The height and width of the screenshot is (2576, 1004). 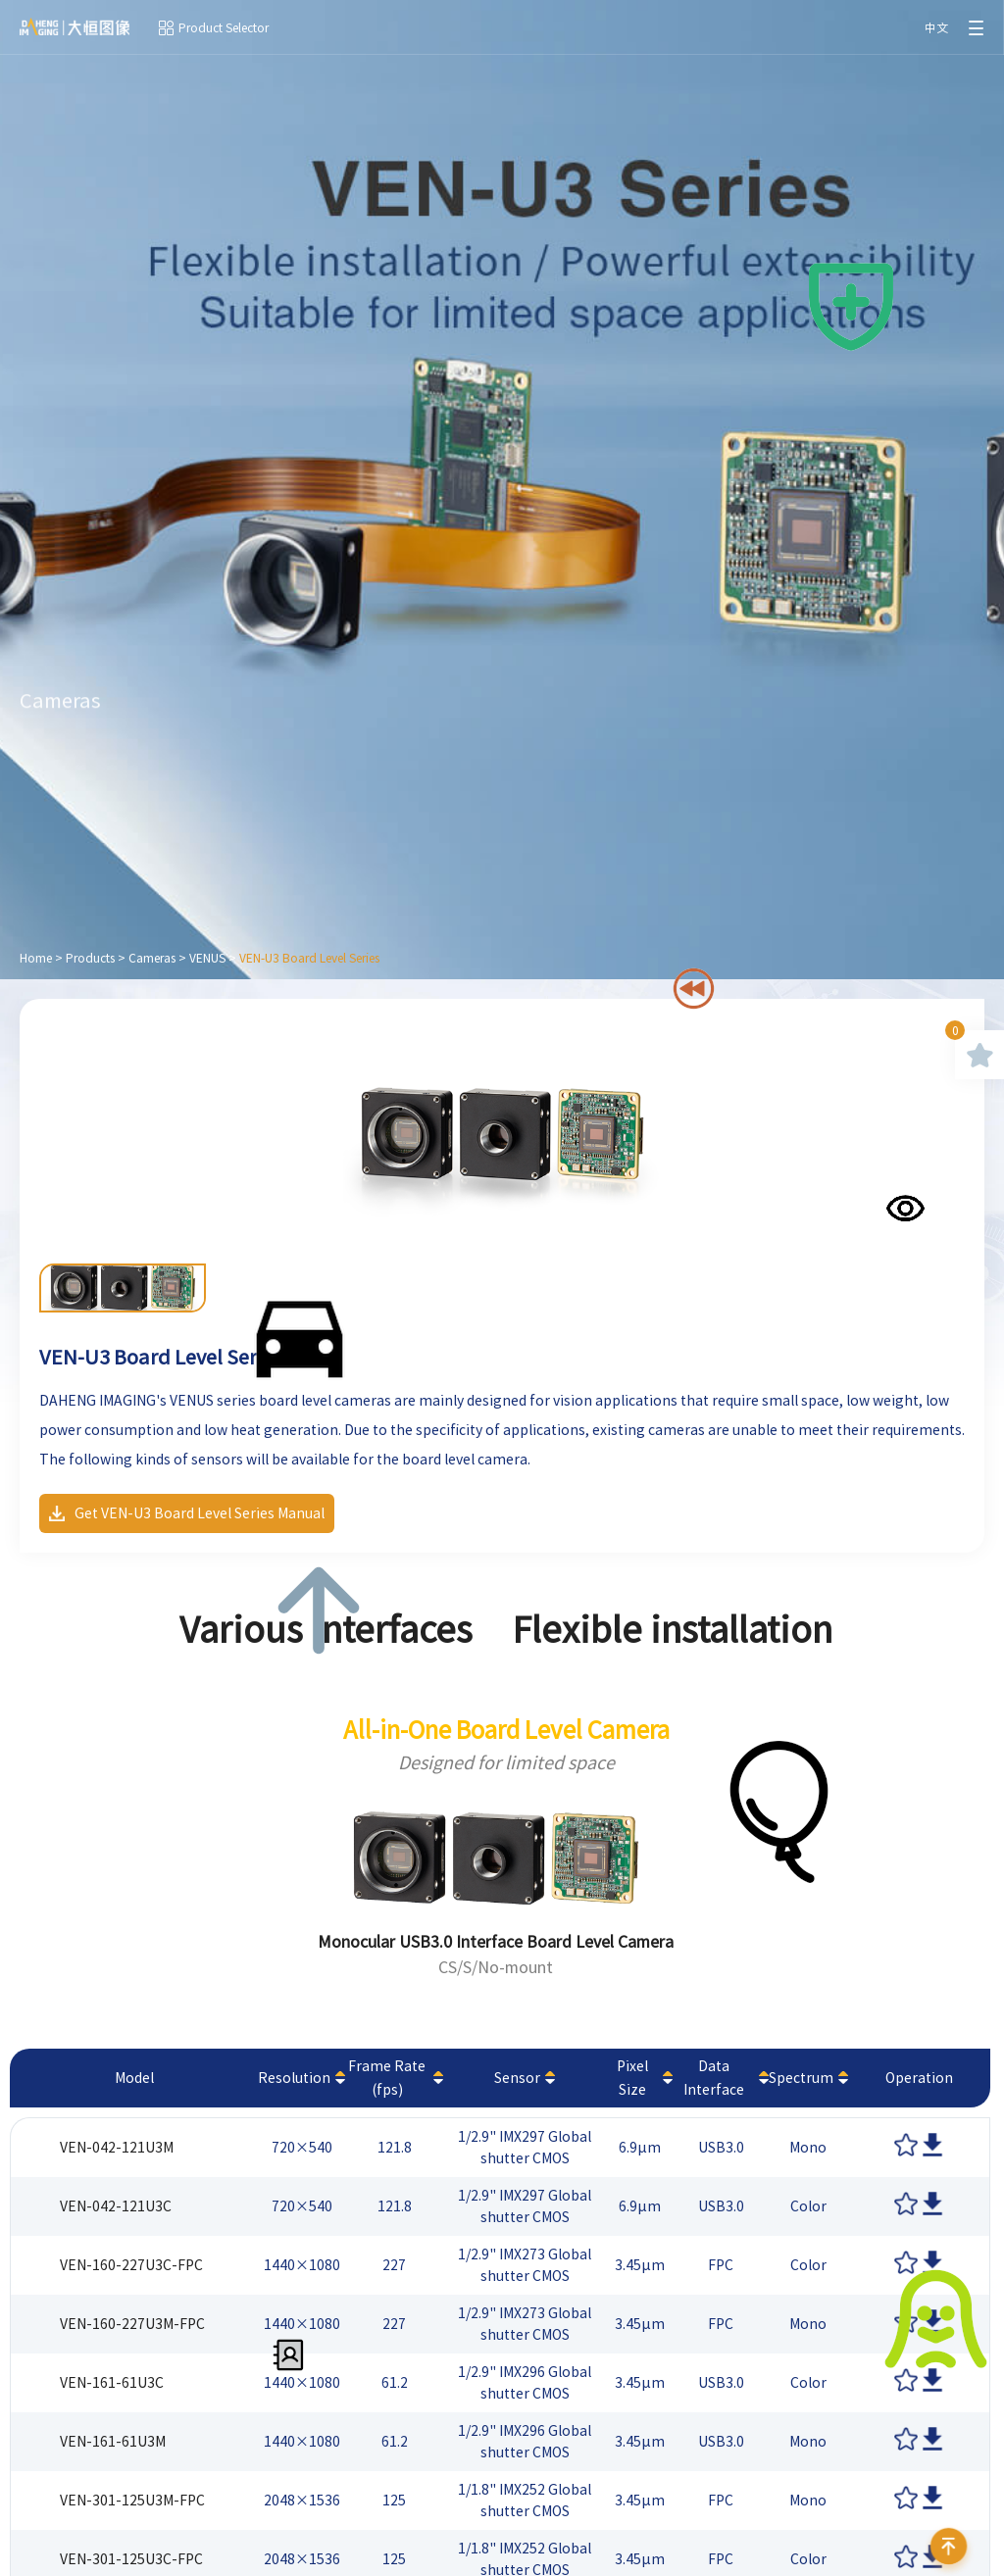 I want to click on add new security protection, so click(x=851, y=302).